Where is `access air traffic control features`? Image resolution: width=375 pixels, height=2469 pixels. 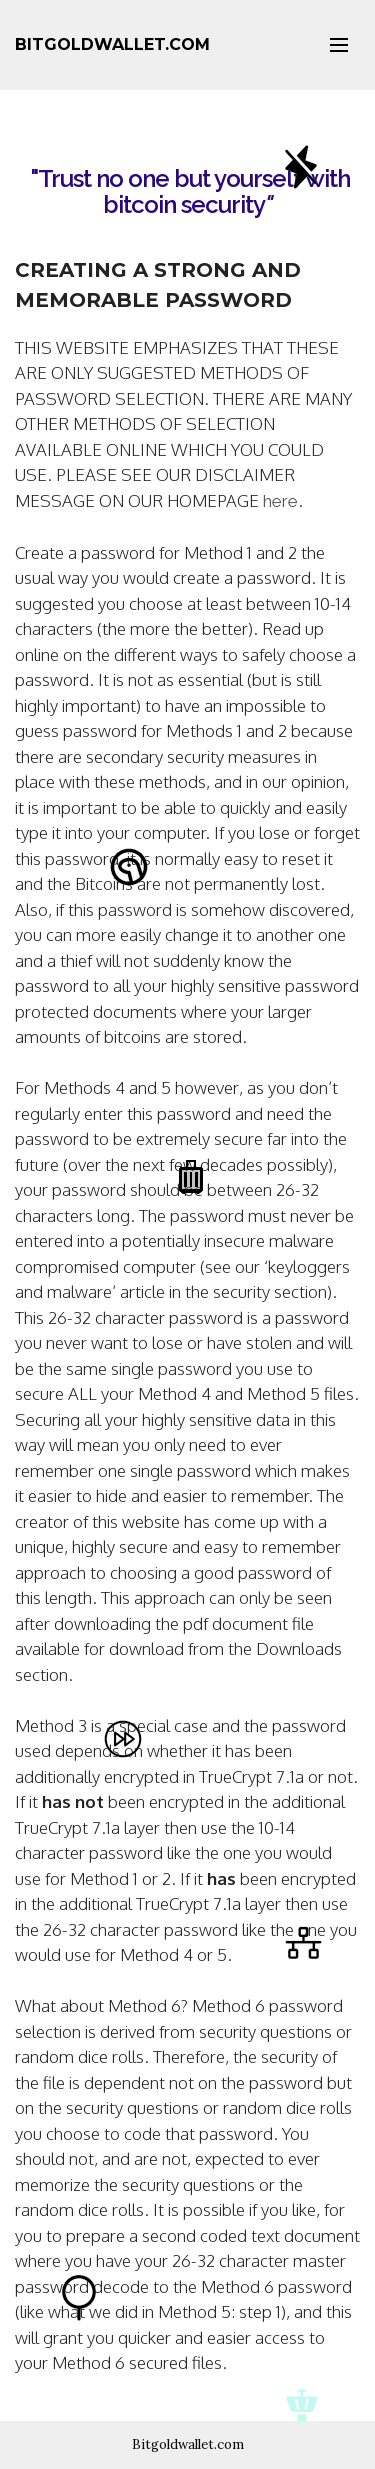
access air traffic control features is located at coordinates (302, 2406).